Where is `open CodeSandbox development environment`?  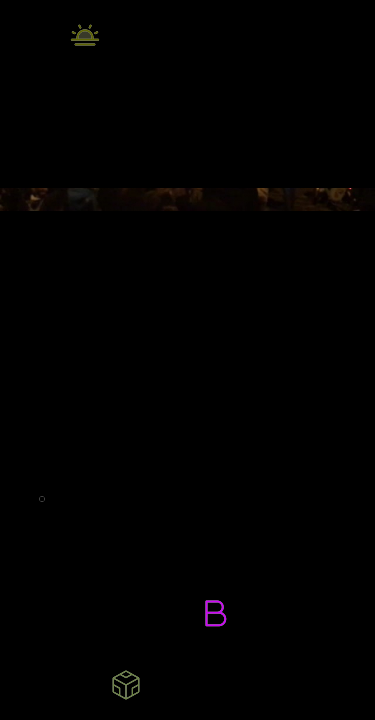 open CodeSandbox development environment is located at coordinates (126, 685).